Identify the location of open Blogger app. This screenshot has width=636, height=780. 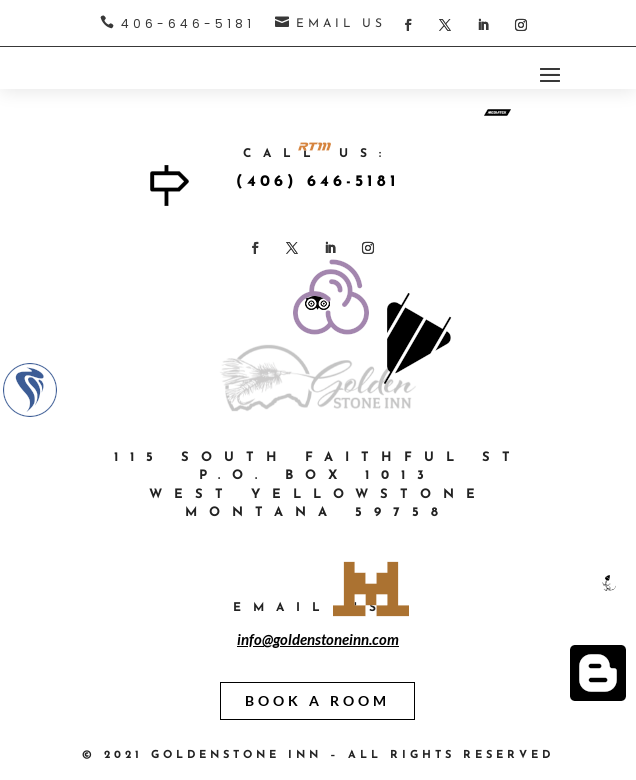
(598, 673).